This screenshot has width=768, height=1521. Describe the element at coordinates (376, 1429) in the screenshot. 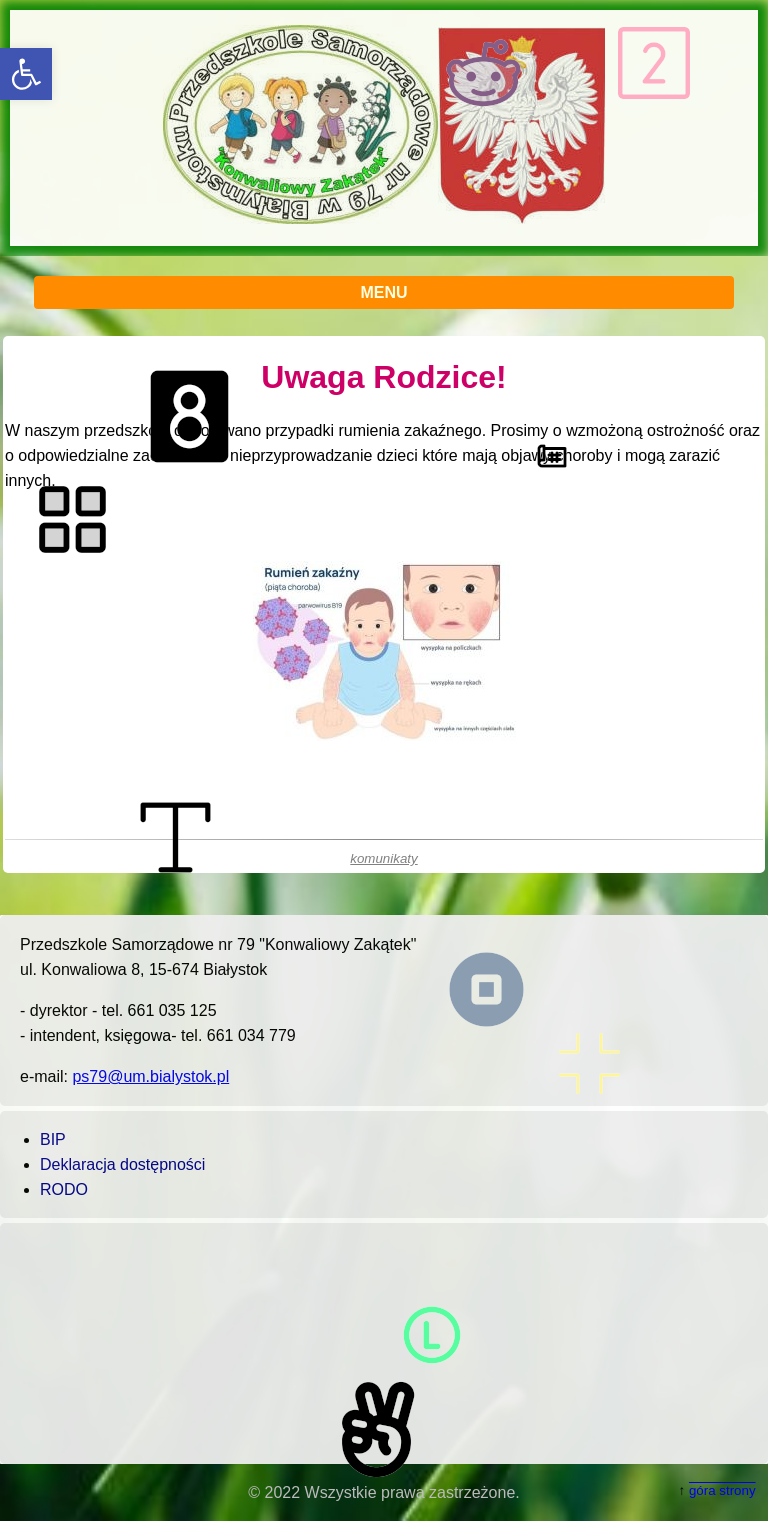

I see `send a peace sign reaction` at that location.